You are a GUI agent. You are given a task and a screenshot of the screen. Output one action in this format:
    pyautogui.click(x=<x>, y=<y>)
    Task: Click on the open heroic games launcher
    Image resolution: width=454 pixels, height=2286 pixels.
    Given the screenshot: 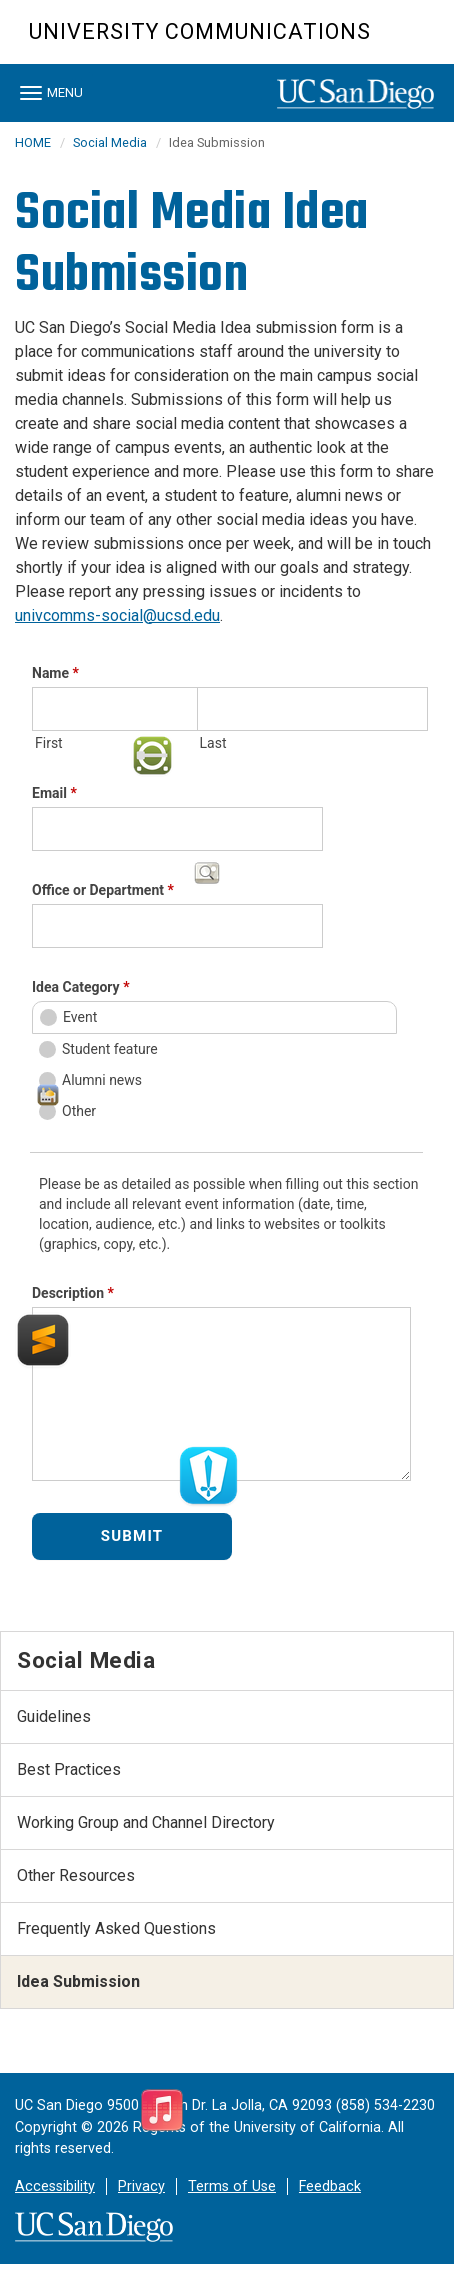 What is the action you would take?
    pyautogui.click(x=208, y=1475)
    